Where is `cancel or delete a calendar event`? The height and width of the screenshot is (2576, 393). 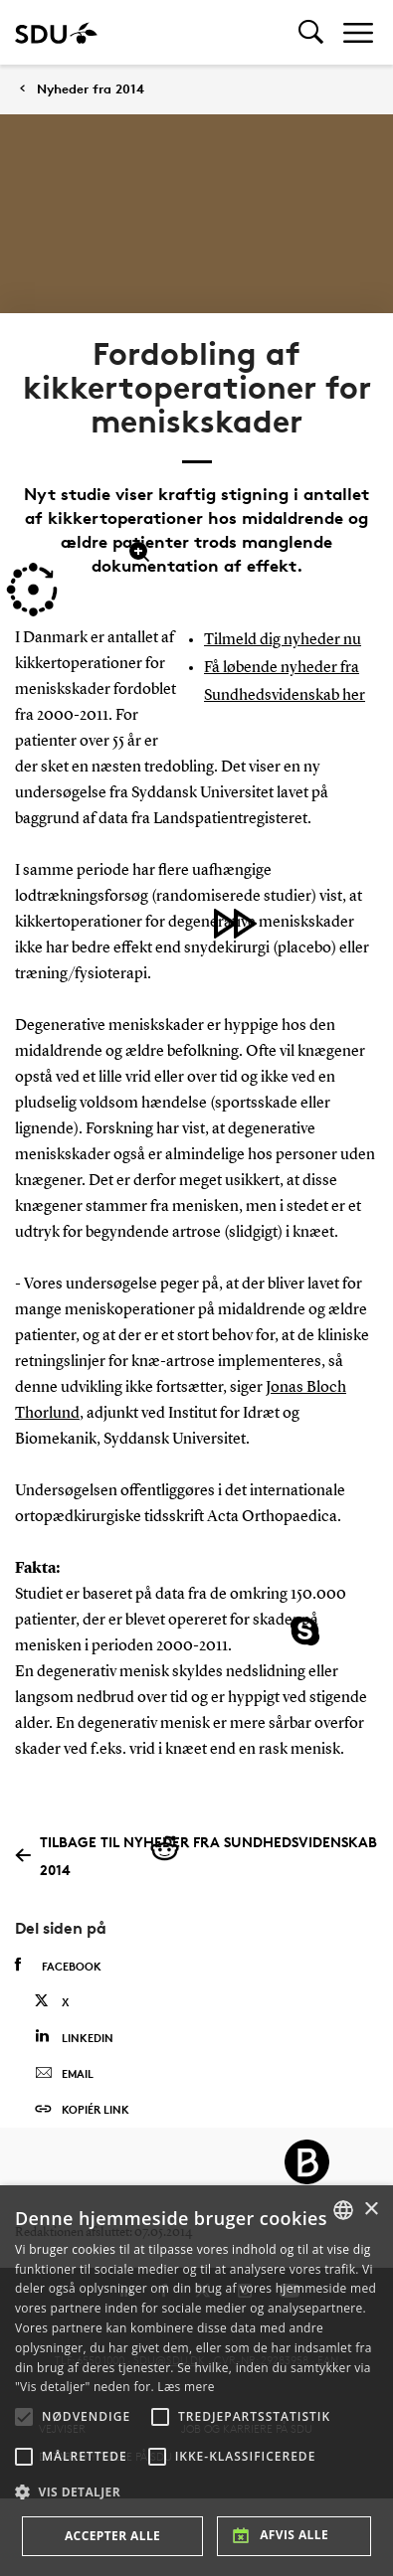
cancel or delete a calendar event is located at coordinates (241, 2536).